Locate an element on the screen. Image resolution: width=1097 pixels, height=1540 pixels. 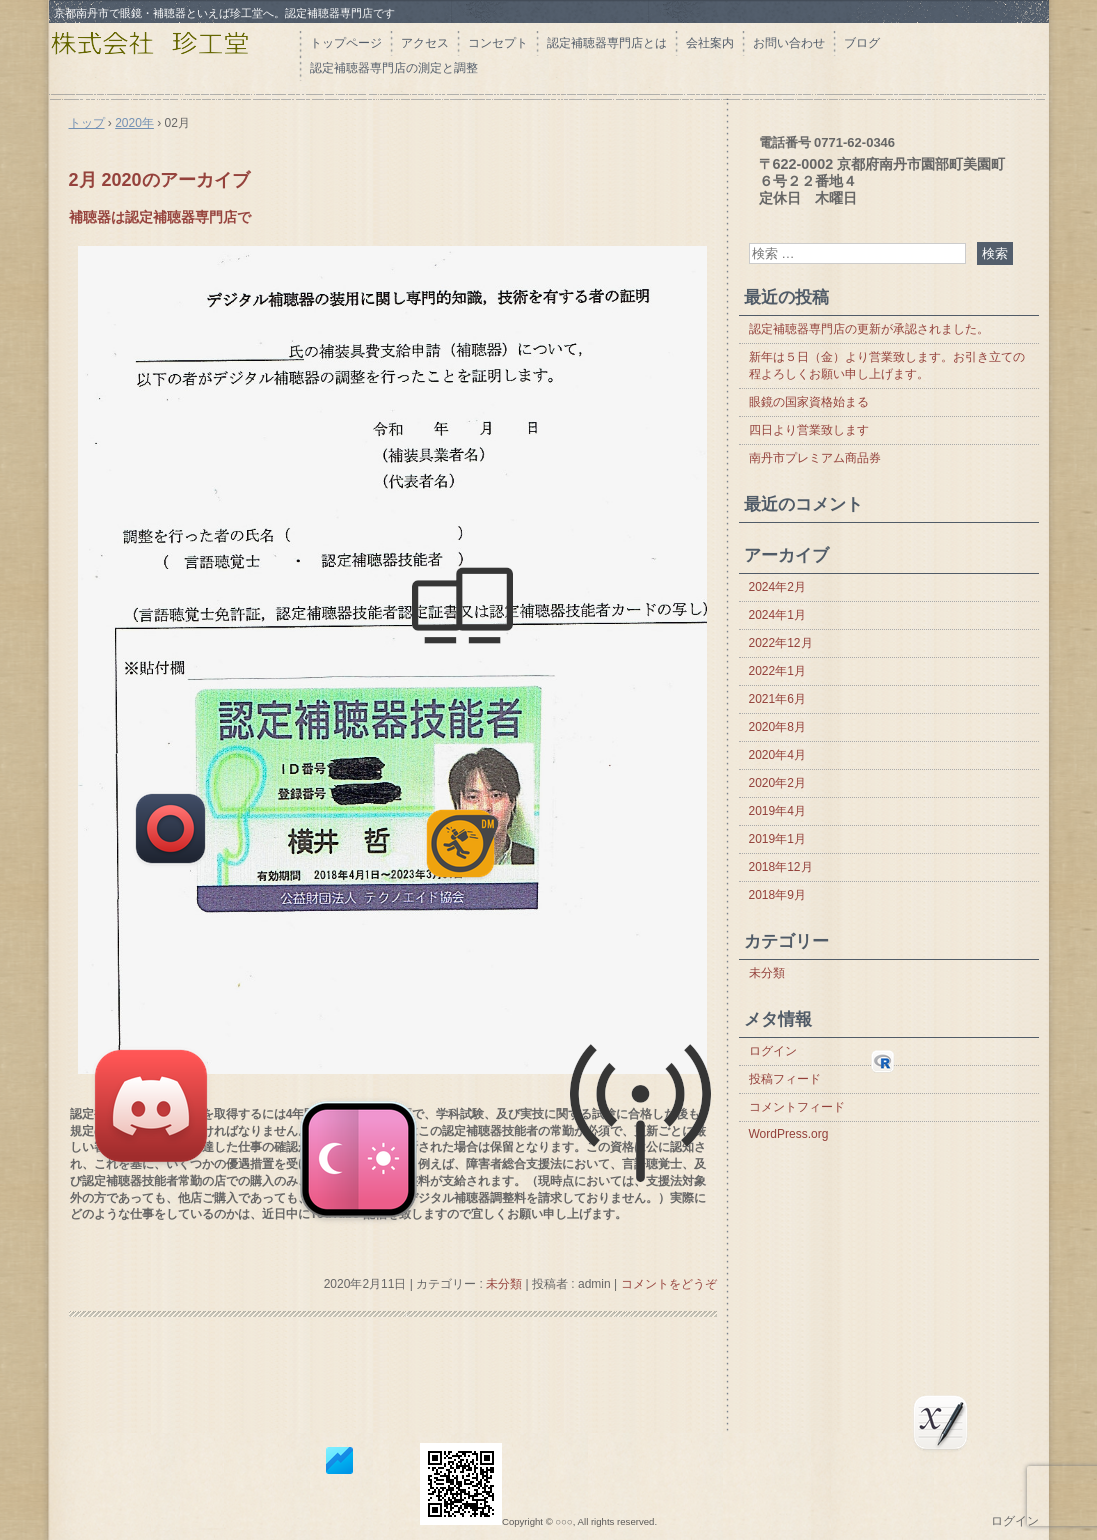
display arrangement settings for multiple monitors is located at coordinates (462, 605).